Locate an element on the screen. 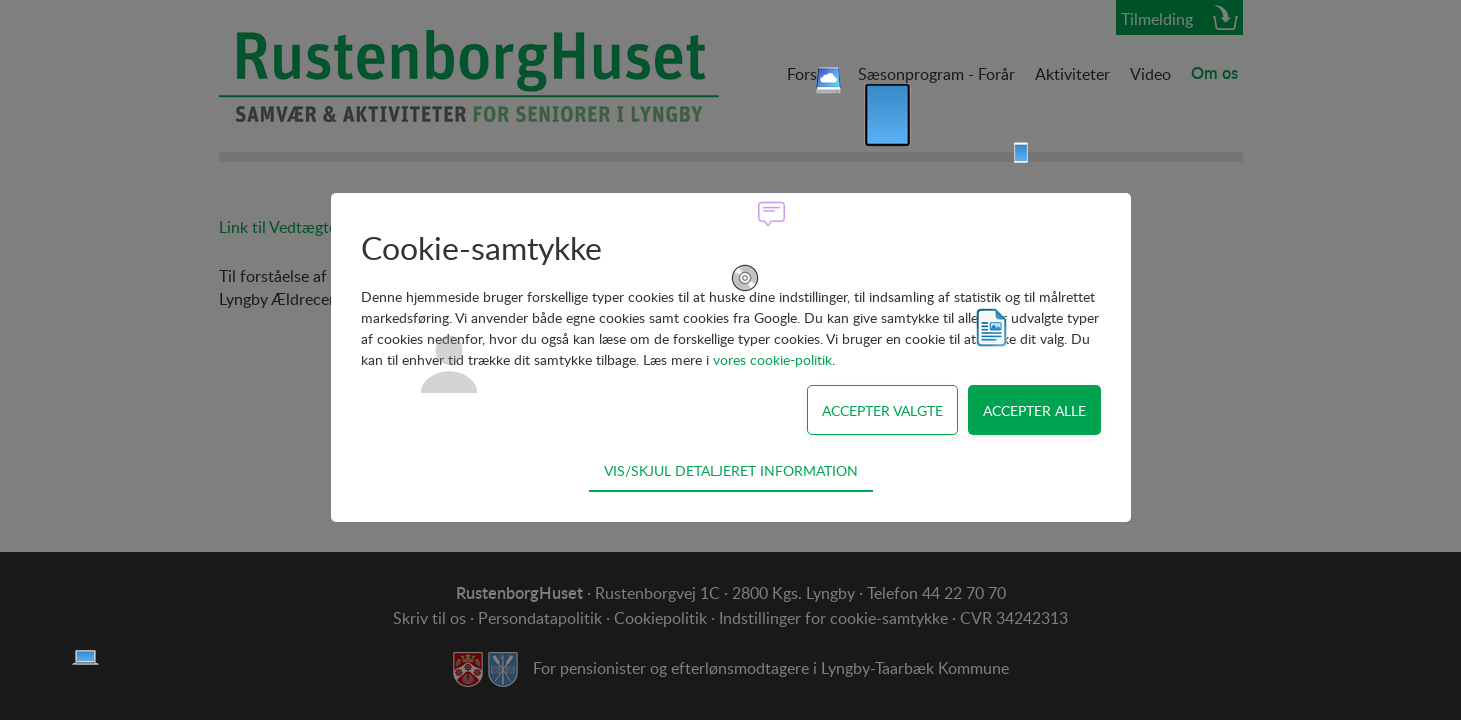 The width and height of the screenshot is (1461, 720). open a text document file is located at coordinates (991, 327).